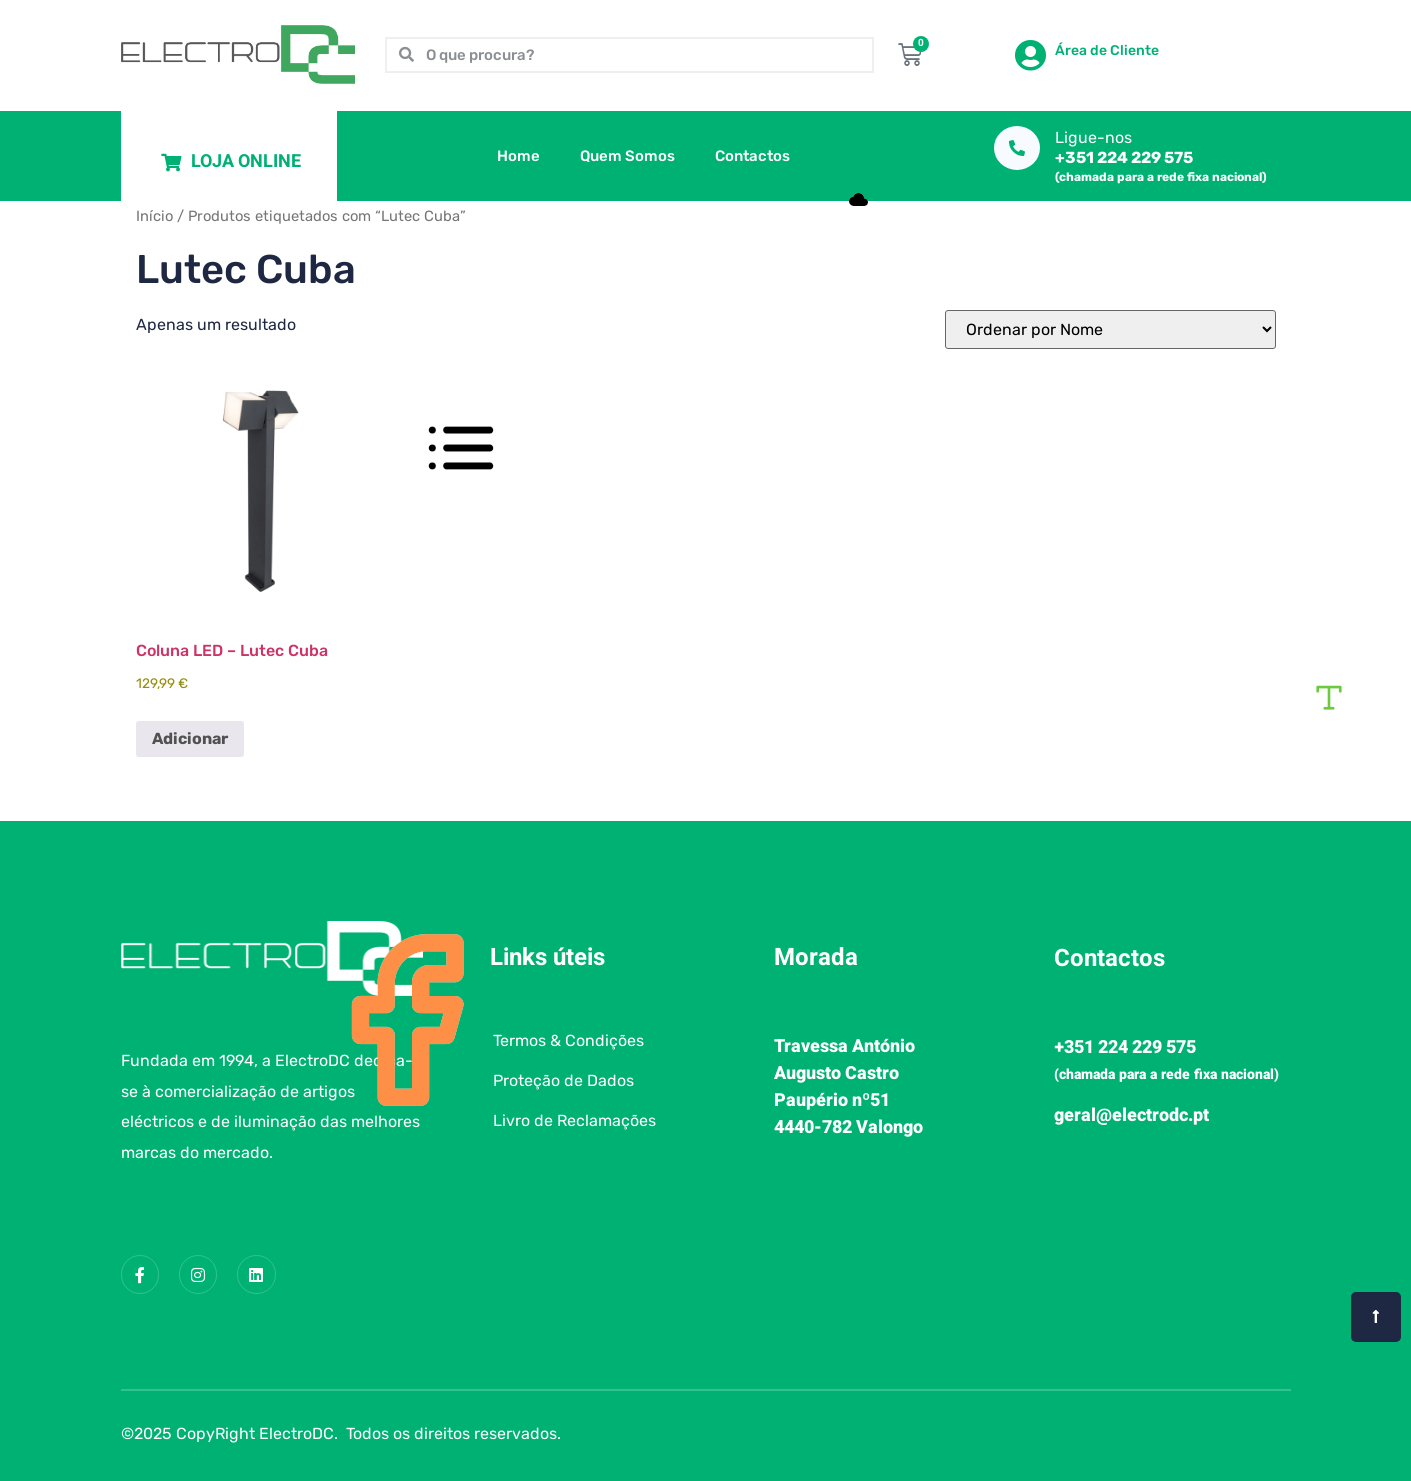 The height and width of the screenshot is (1481, 1411). I want to click on cloud storage or syncing status, so click(858, 199).